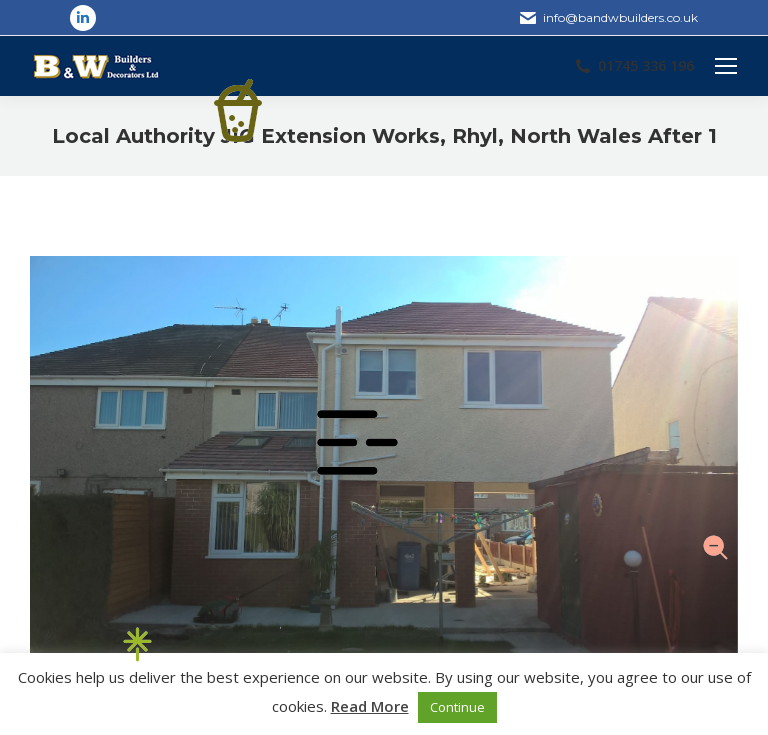  I want to click on order bubble tea or boba drinks, so click(238, 112).